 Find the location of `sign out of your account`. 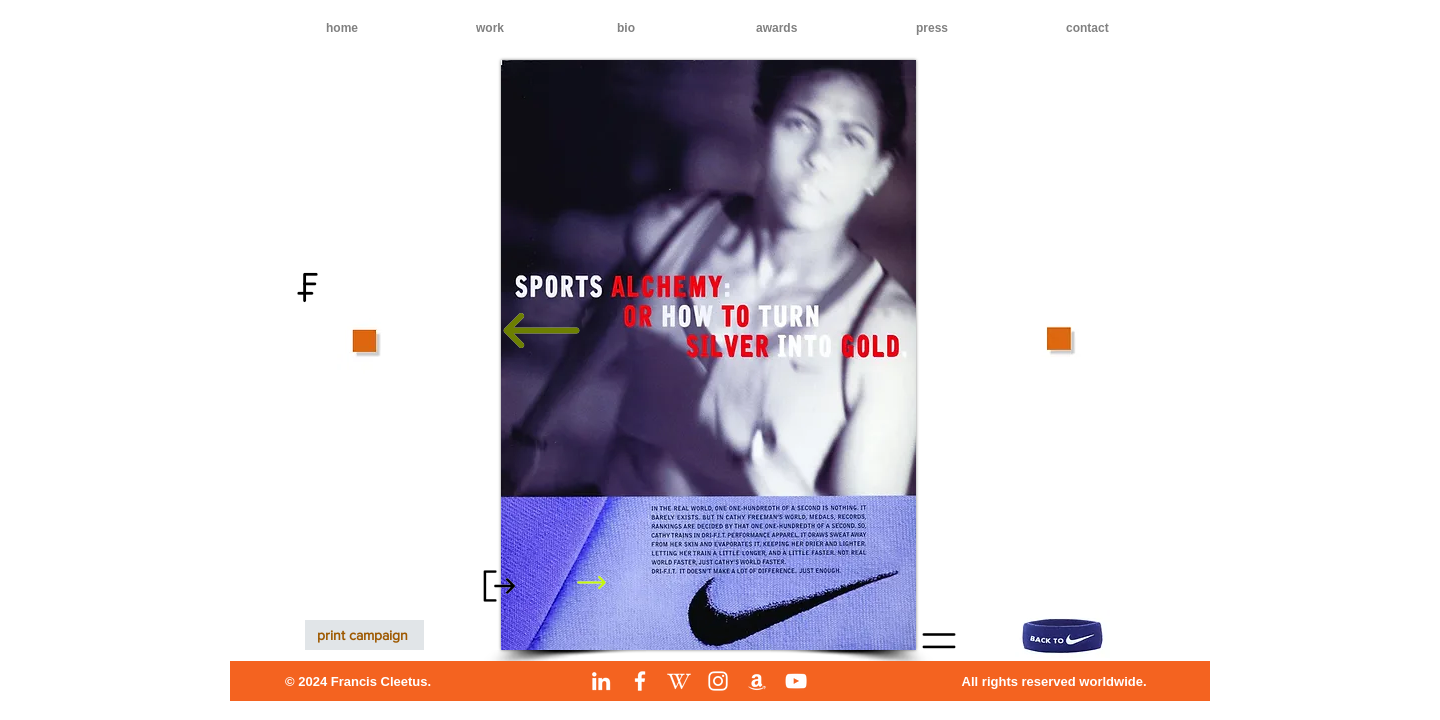

sign out of your account is located at coordinates (498, 586).